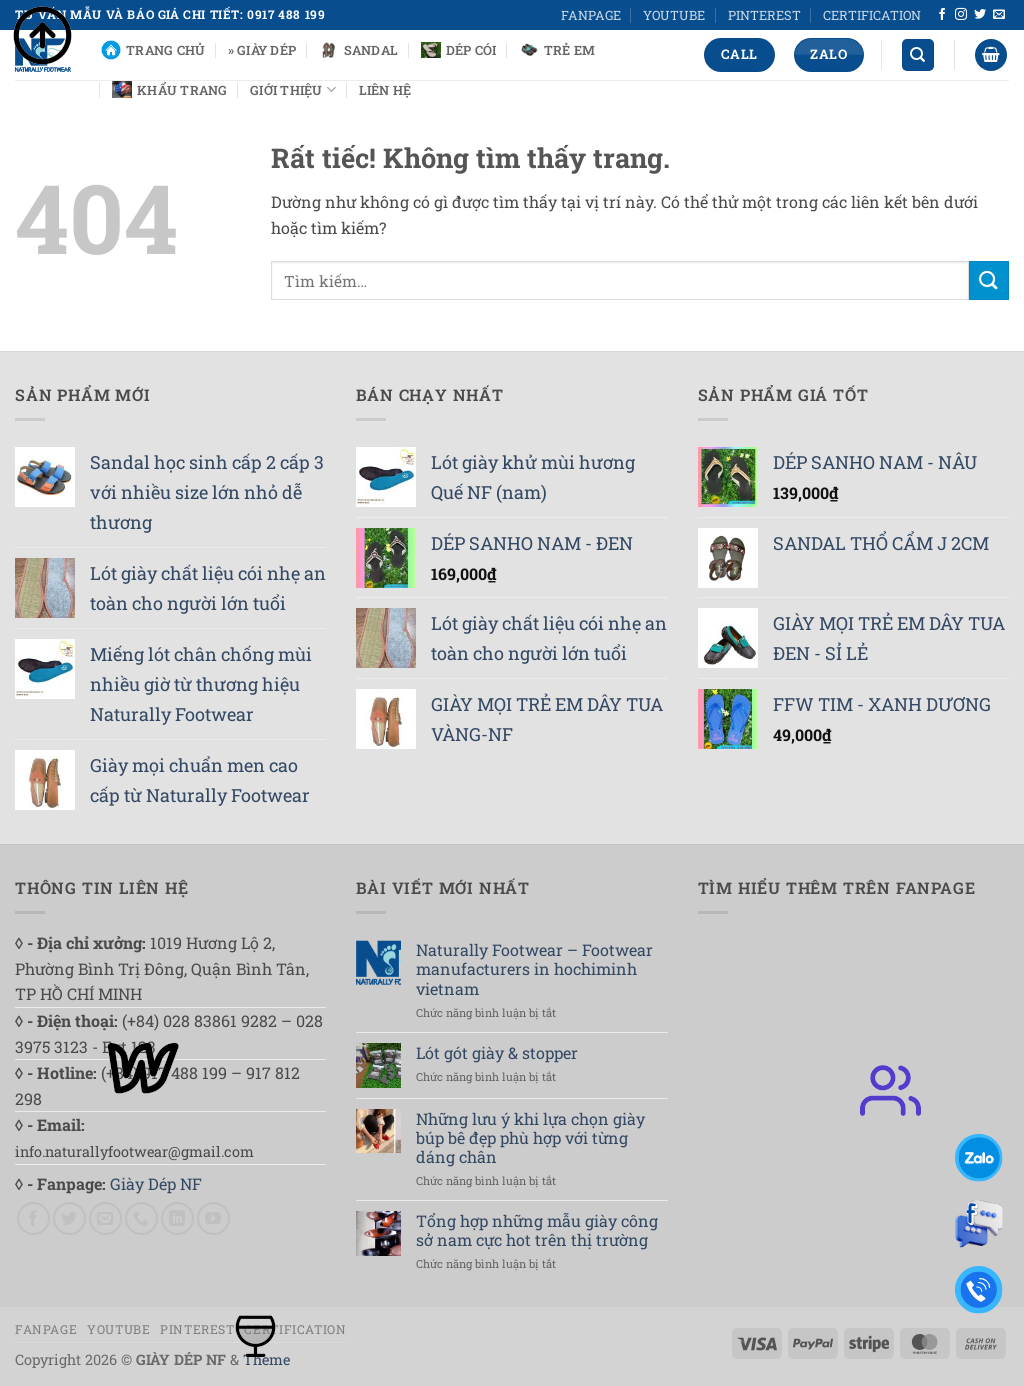  Describe the element at coordinates (42, 35) in the screenshot. I see `scroll to top of page` at that location.